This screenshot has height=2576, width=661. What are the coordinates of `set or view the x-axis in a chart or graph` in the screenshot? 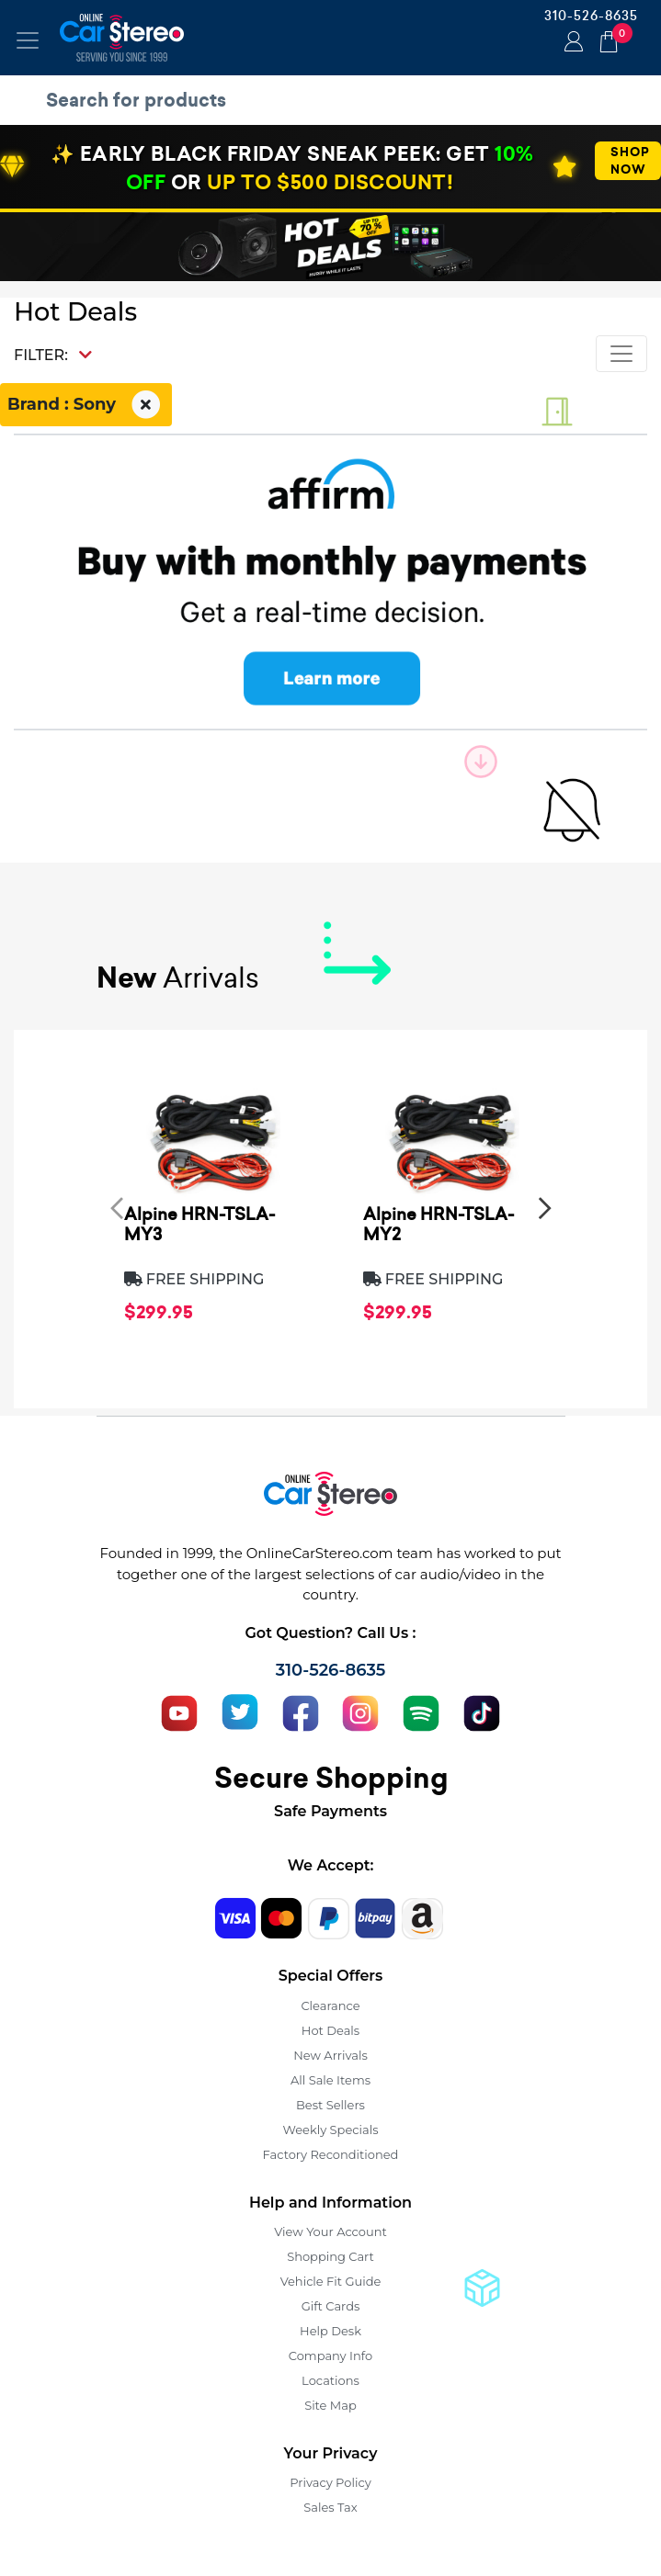 It's located at (357, 951).